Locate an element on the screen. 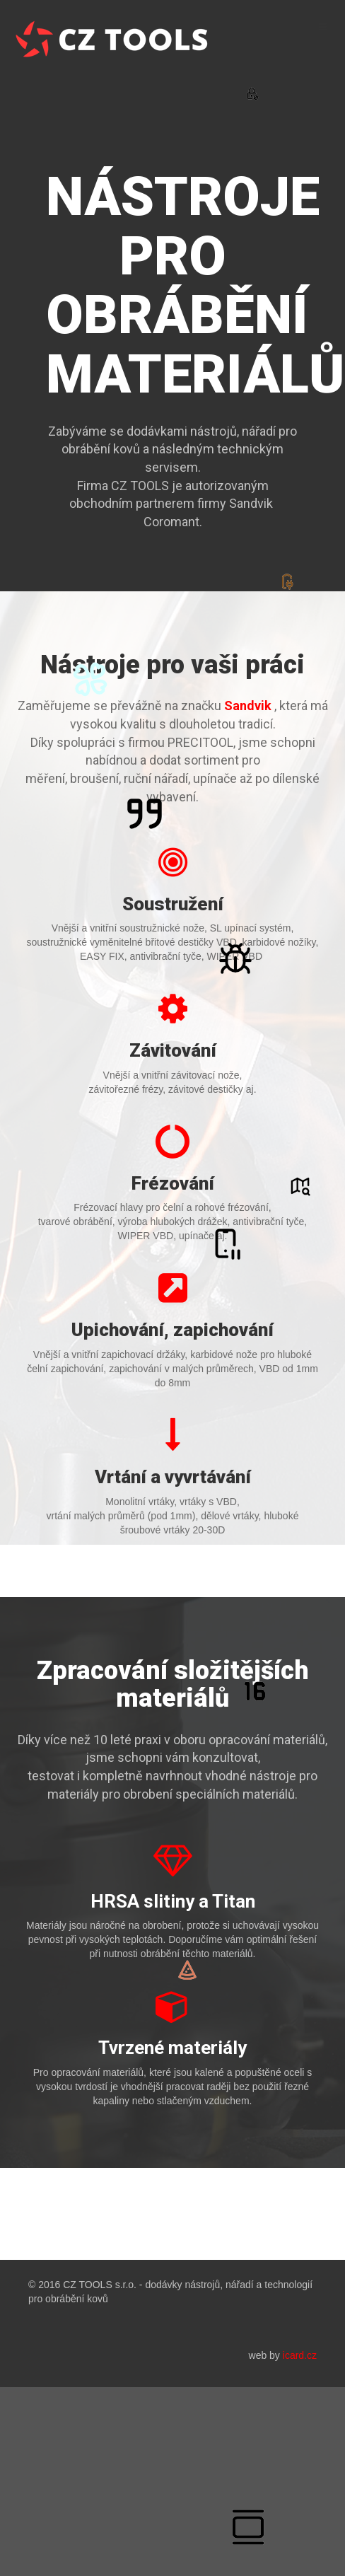 This screenshot has height=2576, width=345. pause mobile device activity is located at coordinates (226, 1243).